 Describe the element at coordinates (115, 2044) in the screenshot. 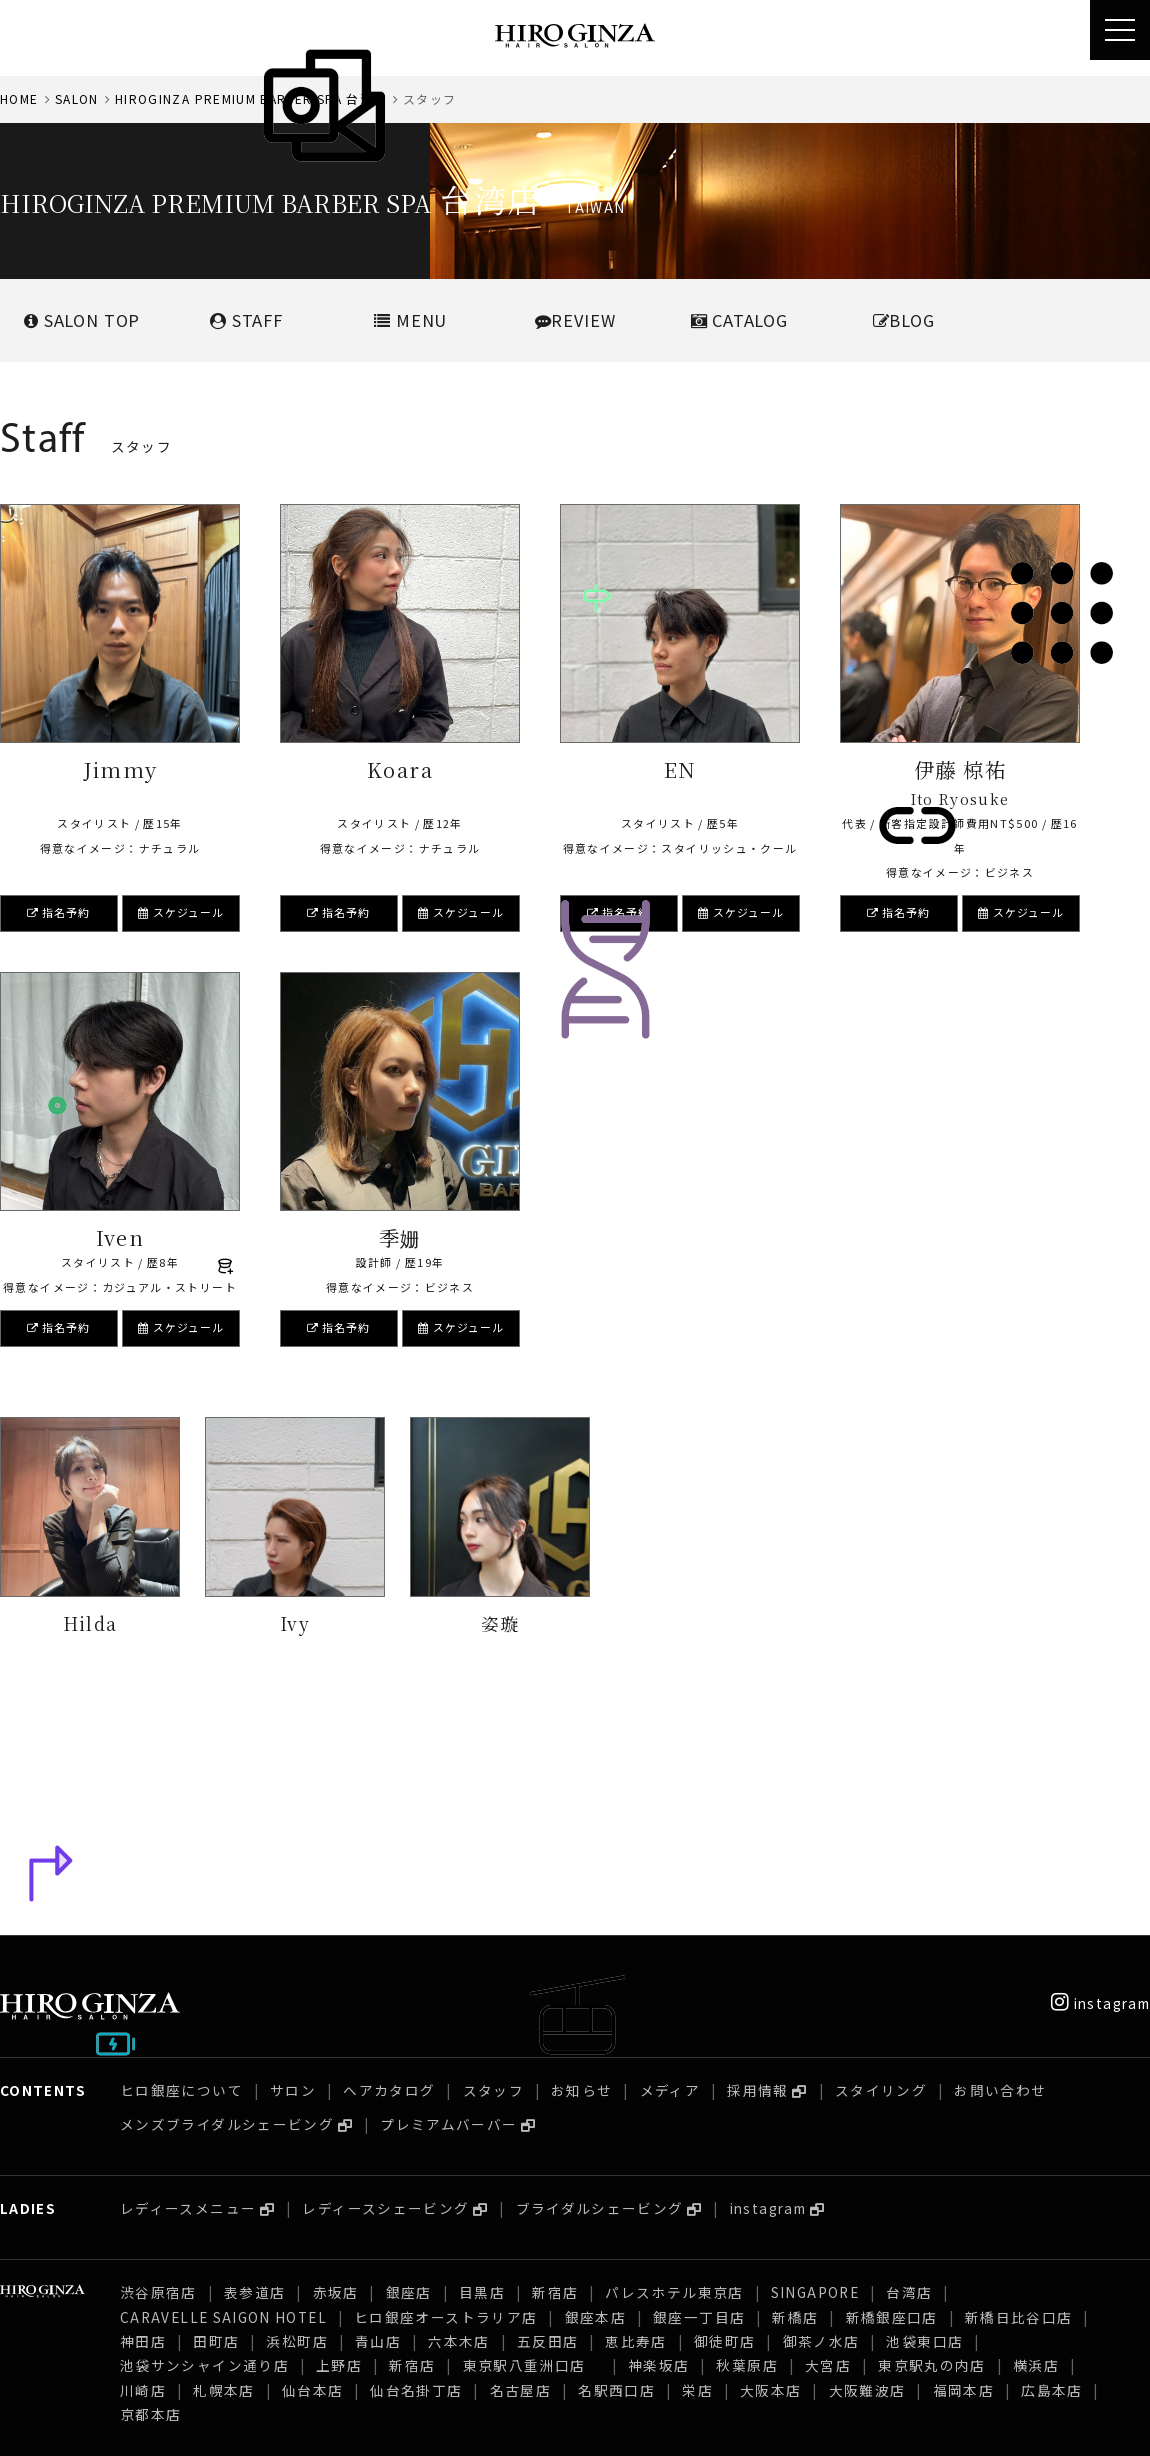

I see `indicates device is currently charging` at that location.